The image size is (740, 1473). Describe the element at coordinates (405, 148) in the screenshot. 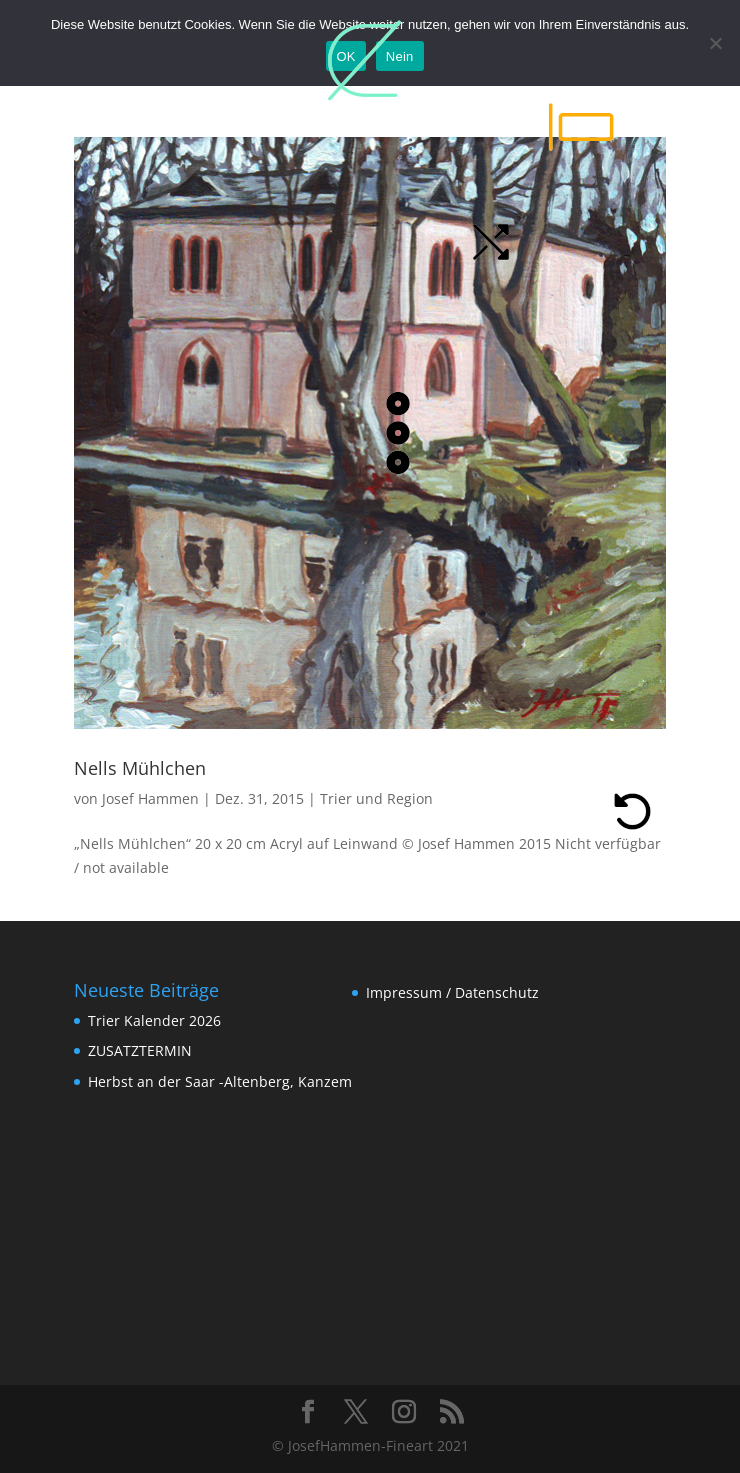

I see `drag to reorder items in a list` at that location.